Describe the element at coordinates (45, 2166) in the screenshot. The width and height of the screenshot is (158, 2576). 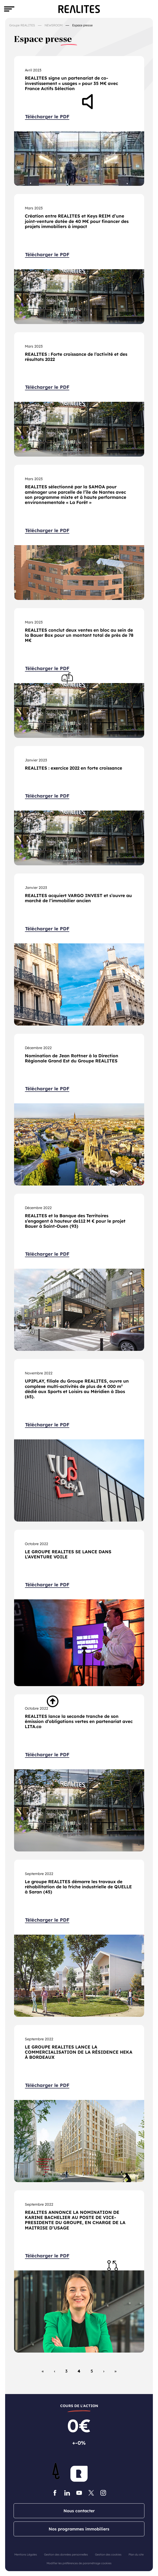
I see `indicates severe weather alert or tornado warning` at that location.